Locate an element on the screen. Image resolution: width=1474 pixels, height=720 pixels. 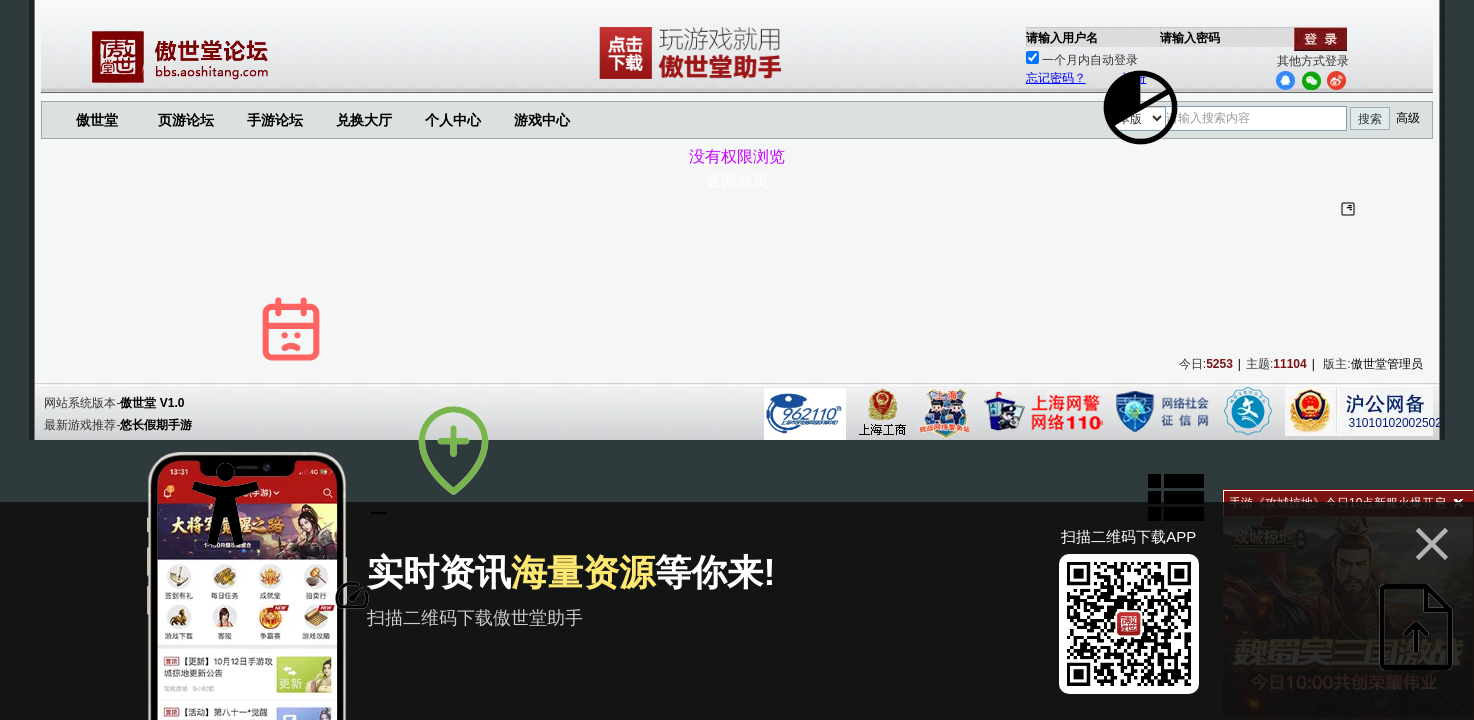
access accessibility settings is located at coordinates (225, 504).